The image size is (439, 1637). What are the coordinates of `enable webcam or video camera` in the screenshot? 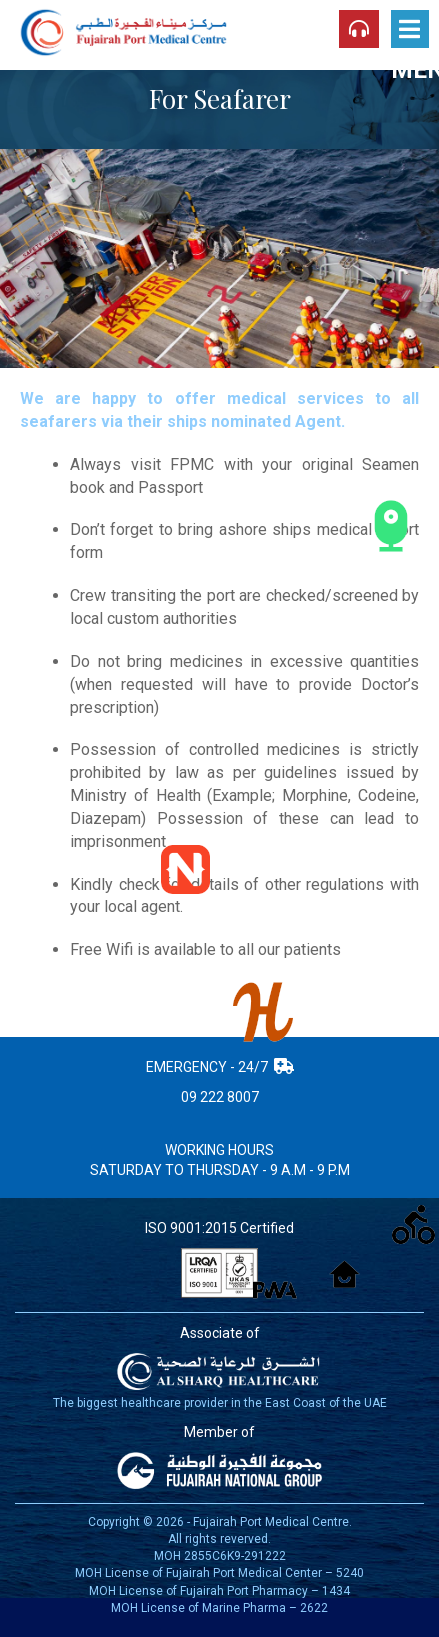 It's located at (391, 526).